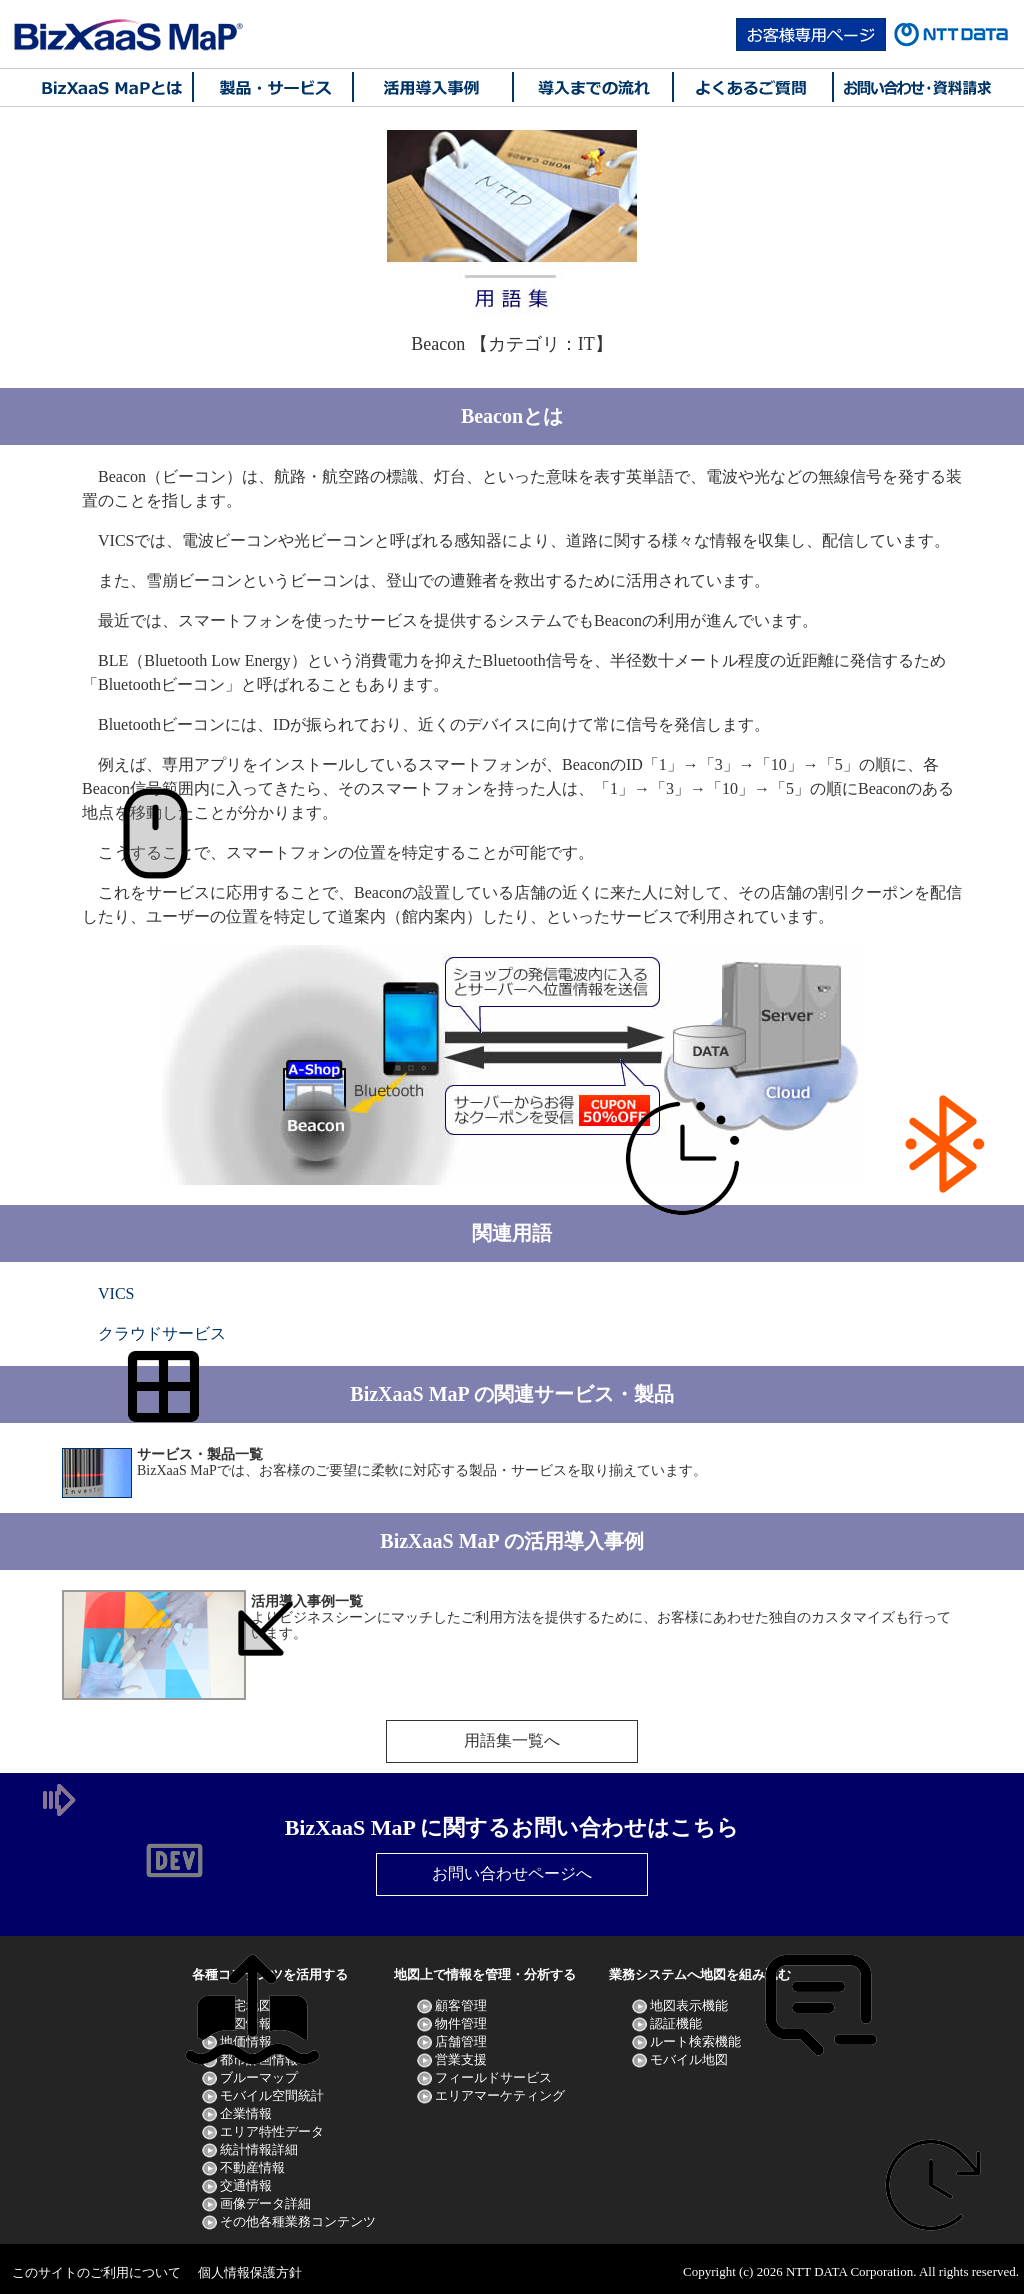 Image resolution: width=1024 pixels, height=2294 pixels. What do you see at coordinates (252, 2009) in the screenshot?
I see `indicates rising water levels or flood warning` at bounding box center [252, 2009].